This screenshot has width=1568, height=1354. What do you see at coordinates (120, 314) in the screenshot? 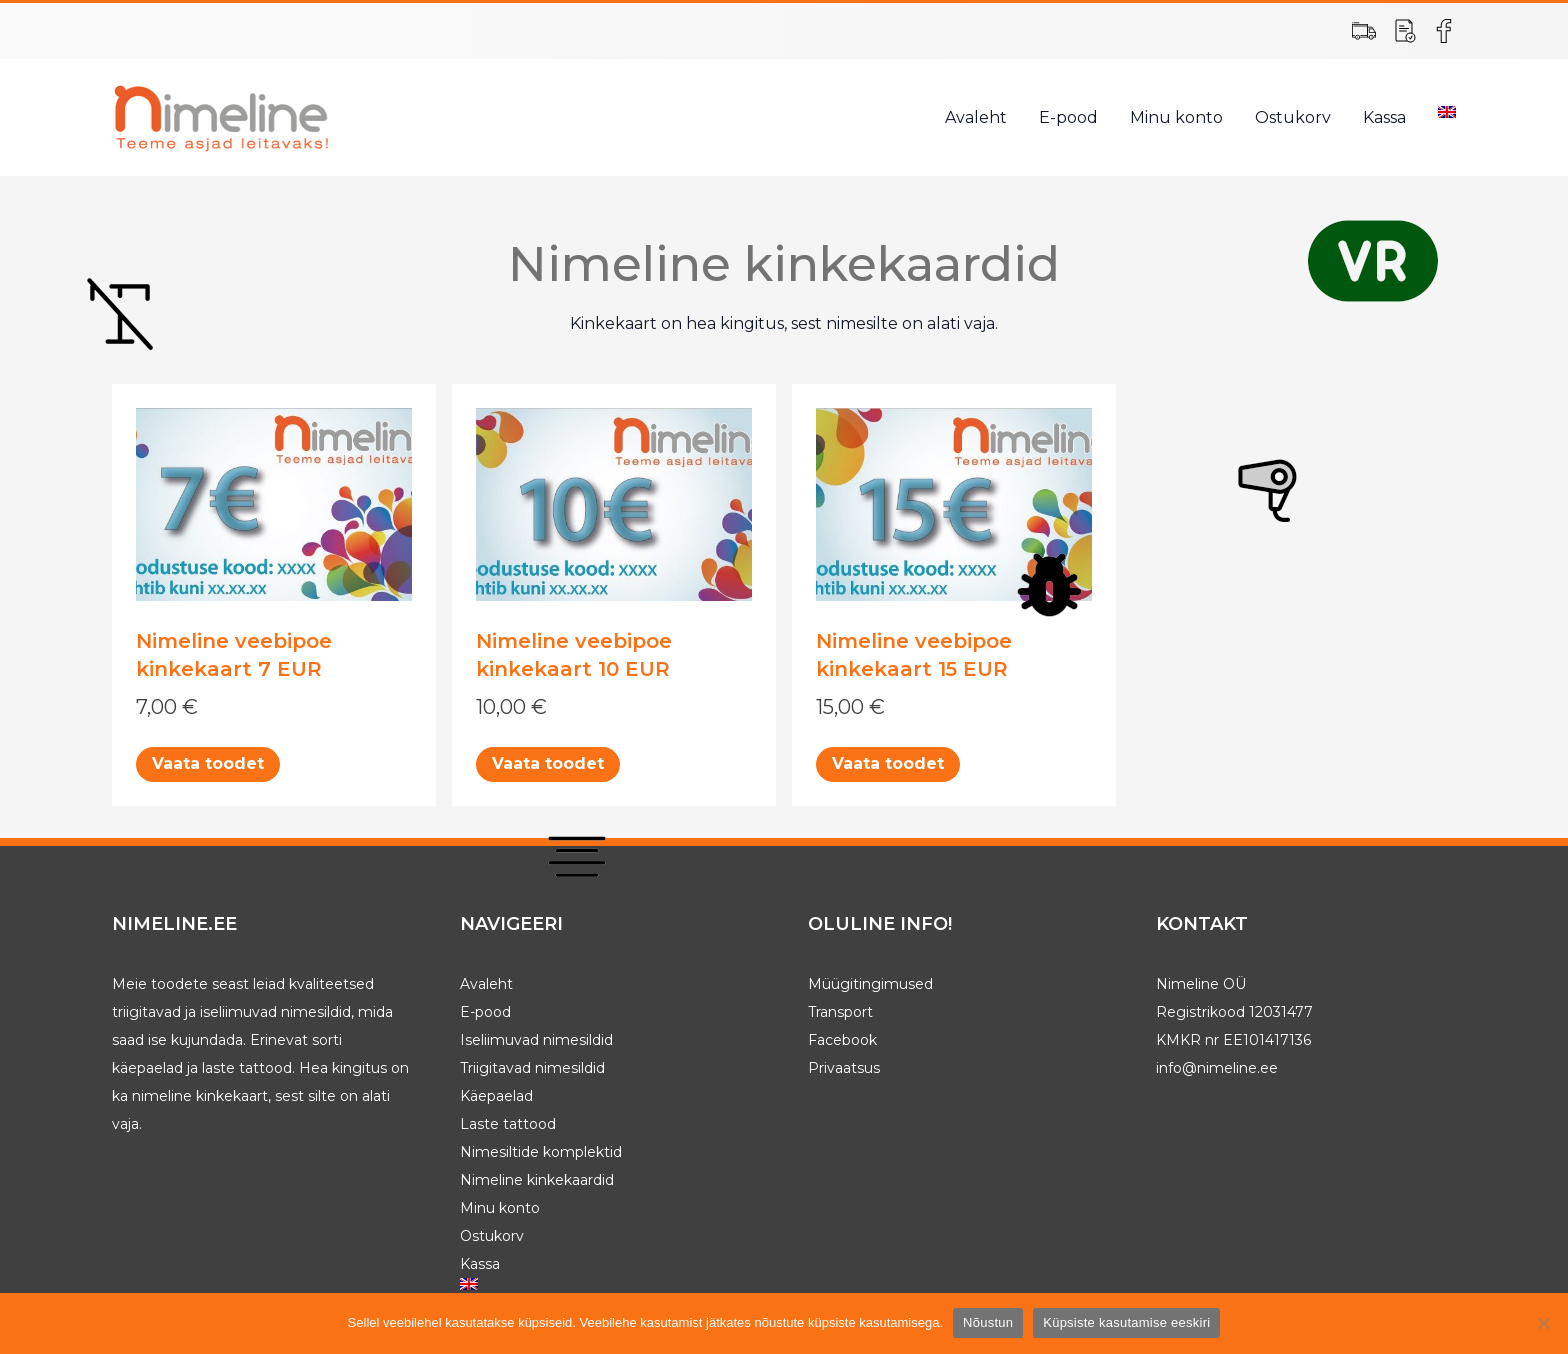
I see `disable text formatting` at bounding box center [120, 314].